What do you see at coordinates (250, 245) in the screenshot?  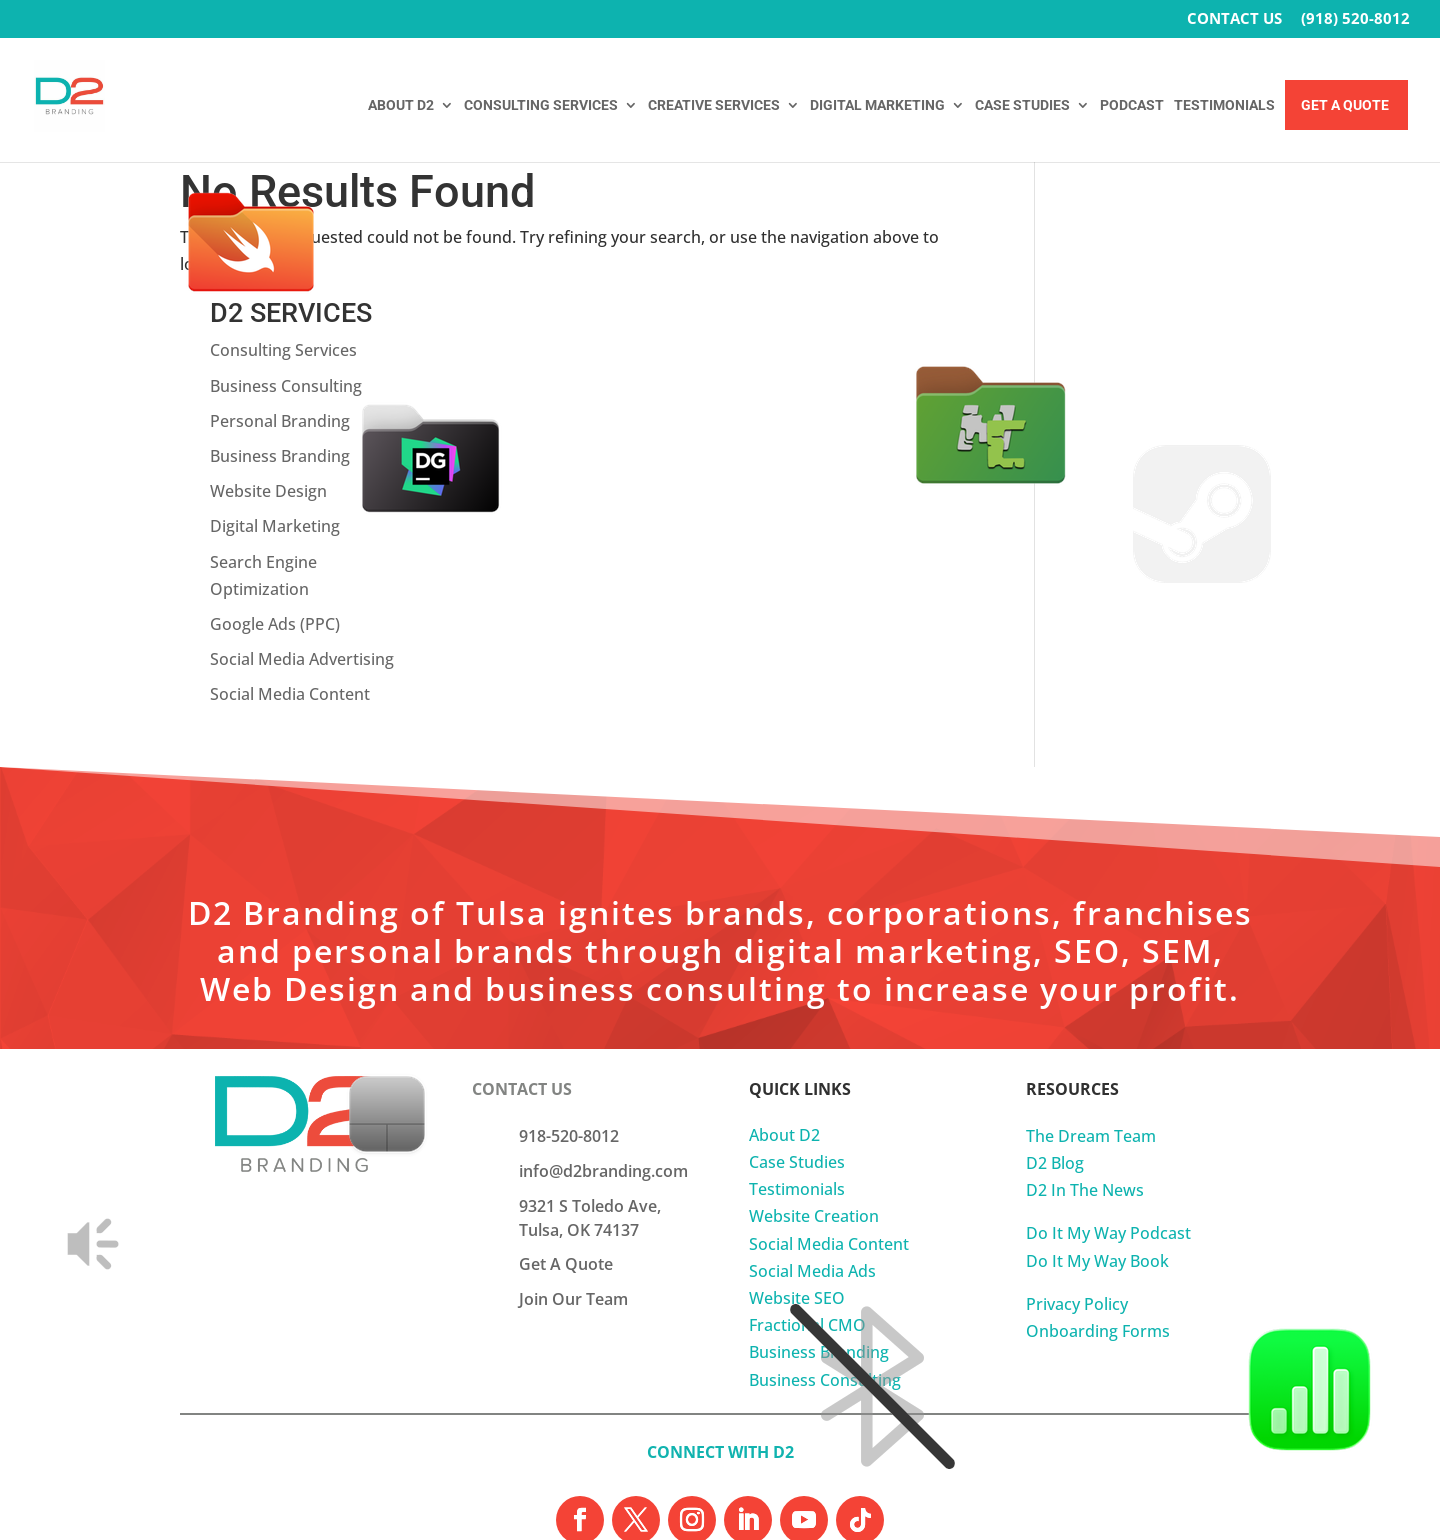 I see `folder containing swift programming projects` at bounding box center [250, 245].